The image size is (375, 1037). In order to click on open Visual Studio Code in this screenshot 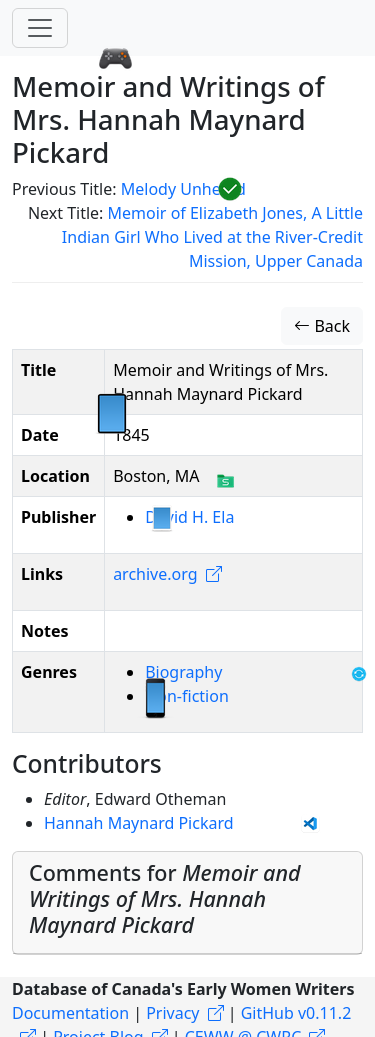, I will do `click(310, 823)`.